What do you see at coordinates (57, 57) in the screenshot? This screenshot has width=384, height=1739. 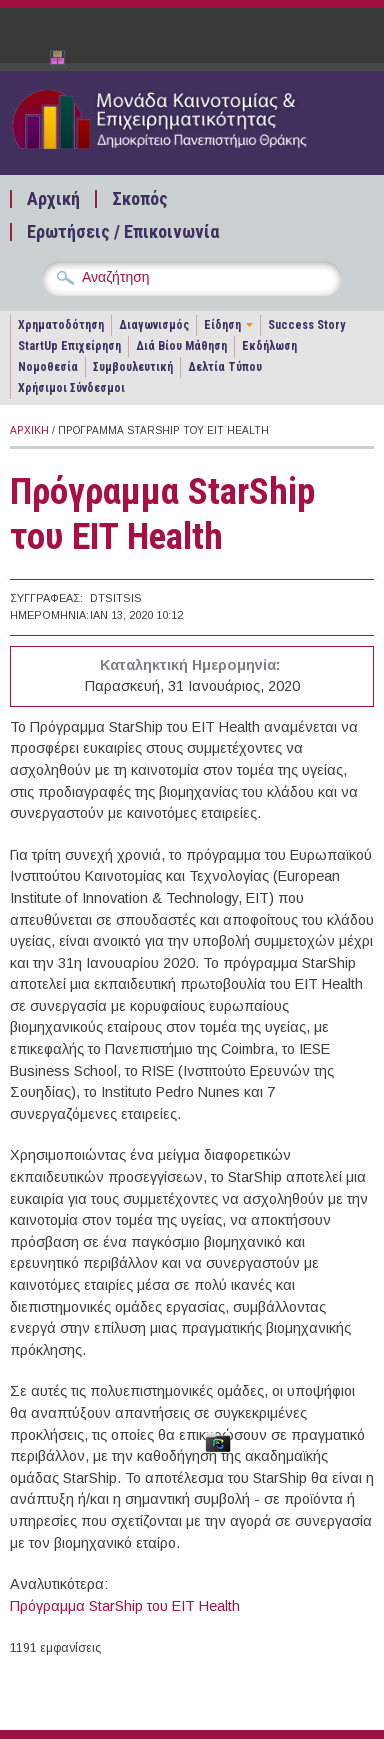 I see `select all items in the current view` at bounding box center [57, 57].